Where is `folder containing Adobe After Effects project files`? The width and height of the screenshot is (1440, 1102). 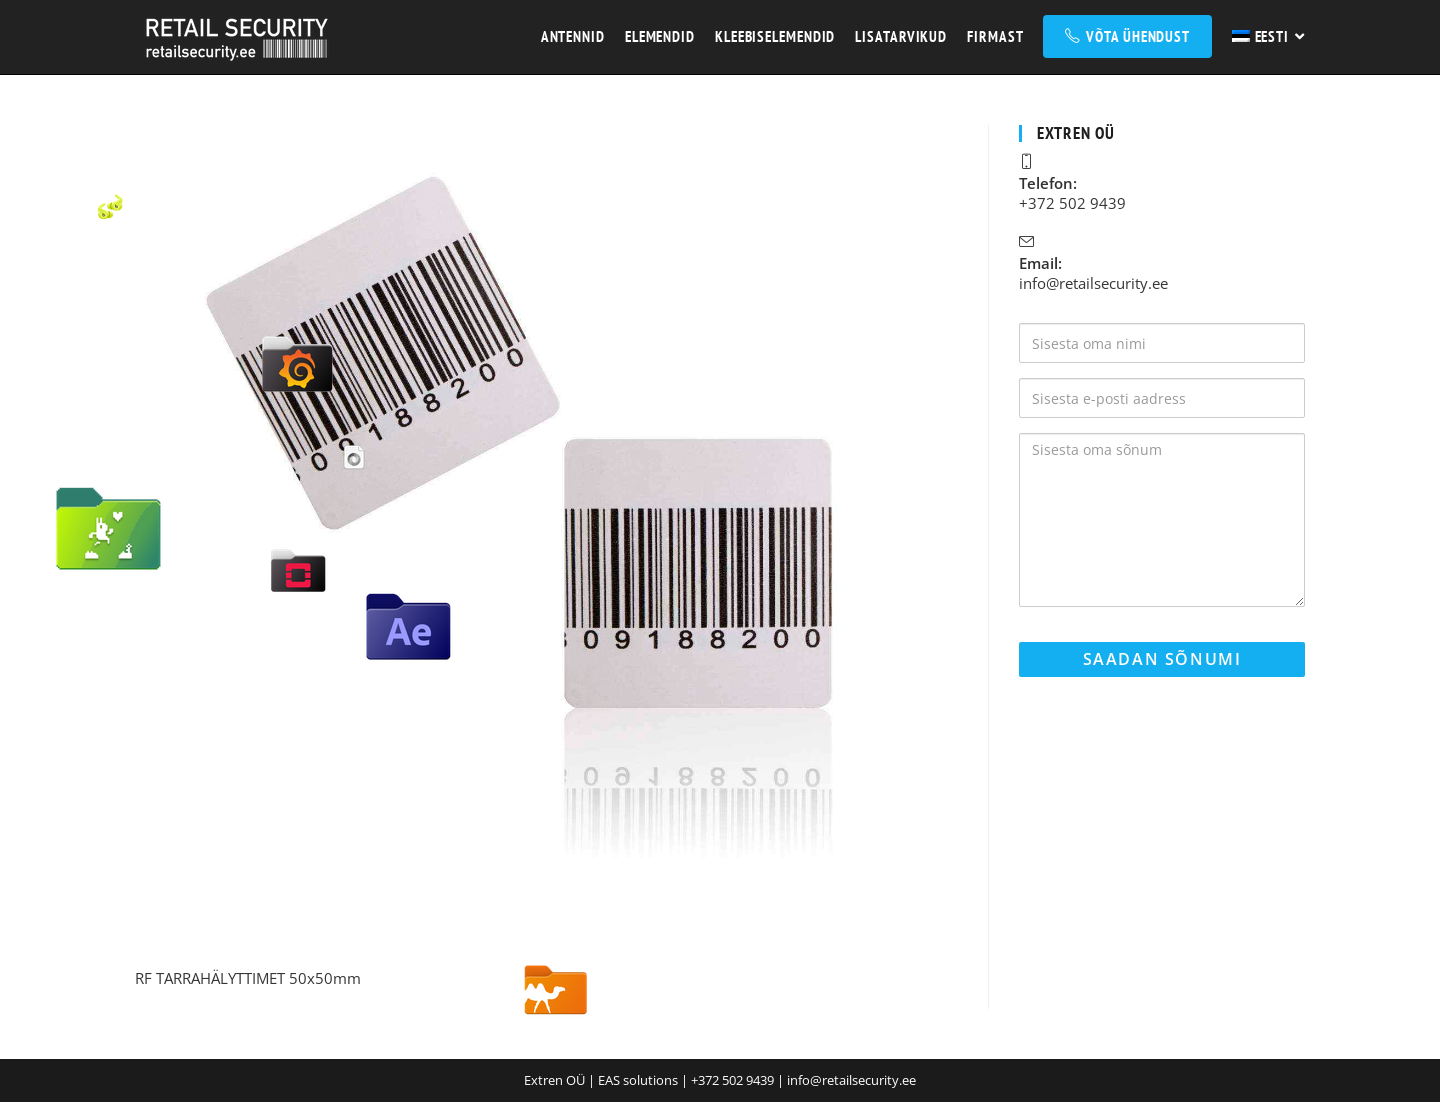 folder containing Adobe After Effects project files is located at coordinates (408, 629).